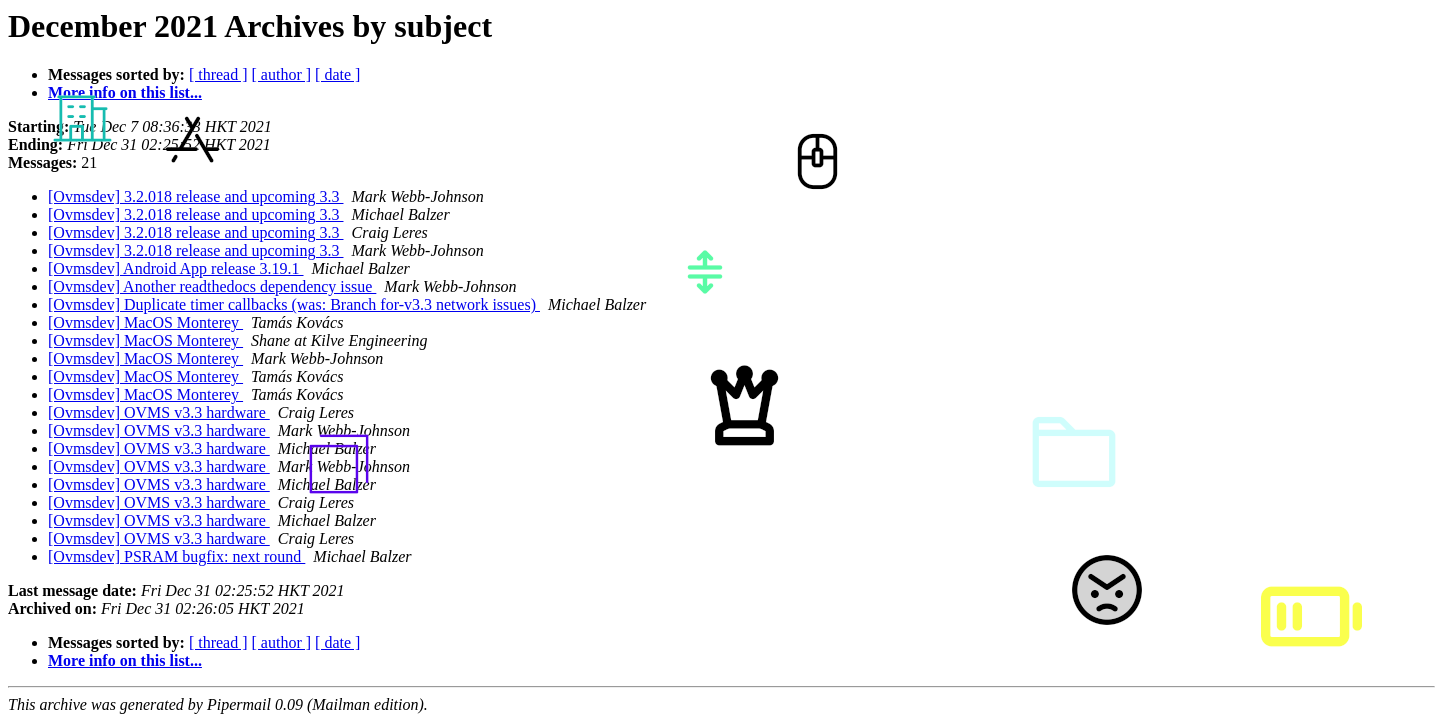  Describe the element at coordinates (1074, 452) in the screenshot. I see `open folder to view files` at that location.